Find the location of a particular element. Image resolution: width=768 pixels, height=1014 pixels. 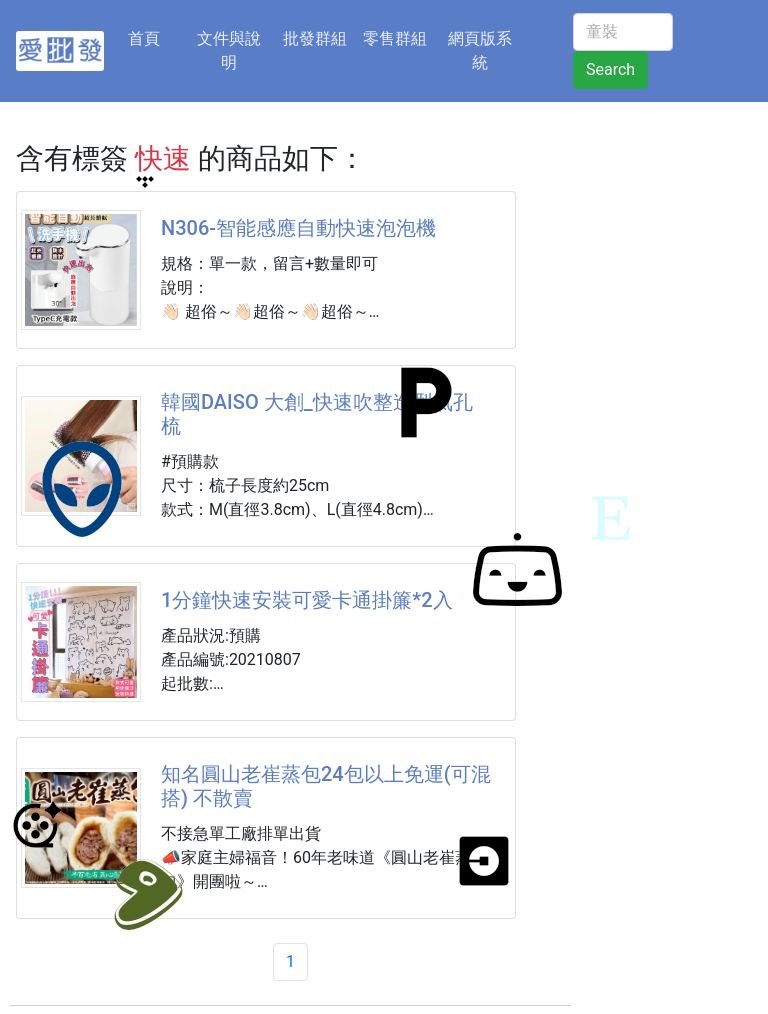

Gentoo Linux logo is located at coordinates (148, 894).